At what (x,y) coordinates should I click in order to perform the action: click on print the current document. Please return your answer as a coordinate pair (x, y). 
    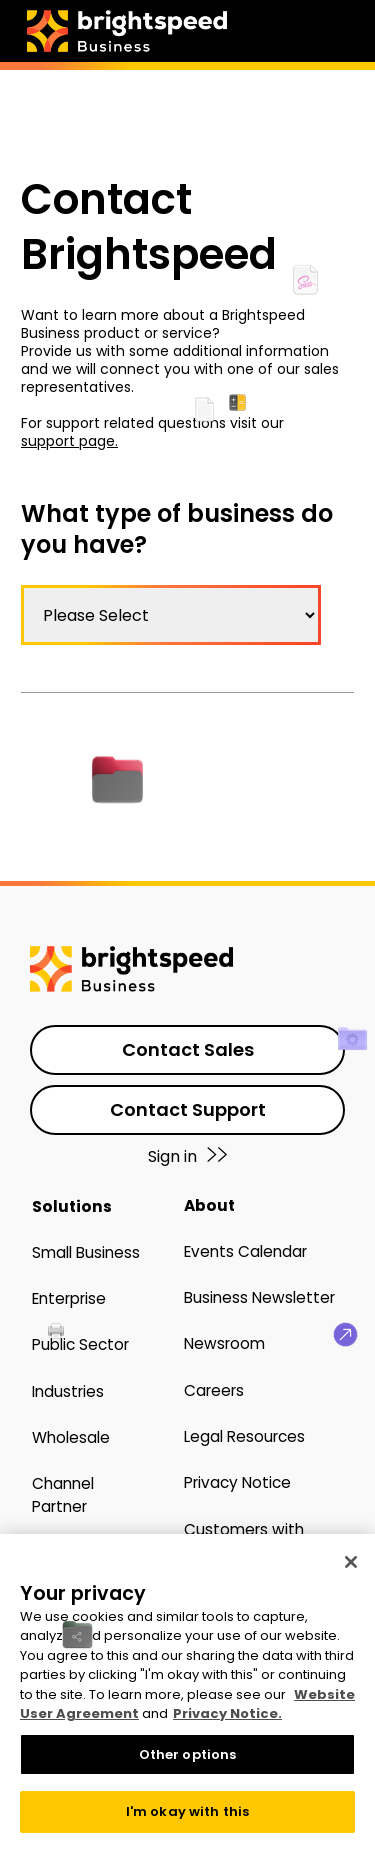
    Looking at the image, I should click on (56, 1331).